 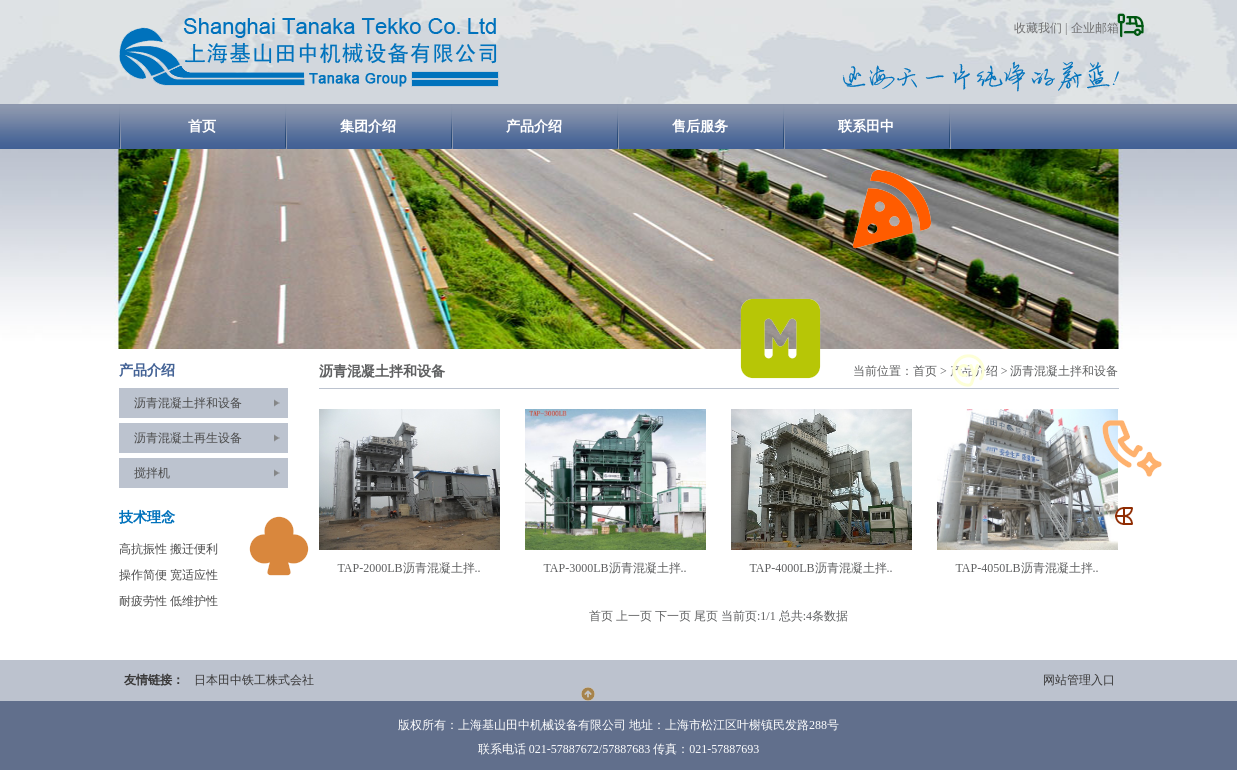 What do you see at coordinates (968, 370) in the screenshot?
I see `cypress testing framework logo` at bounding box center [968, 370].